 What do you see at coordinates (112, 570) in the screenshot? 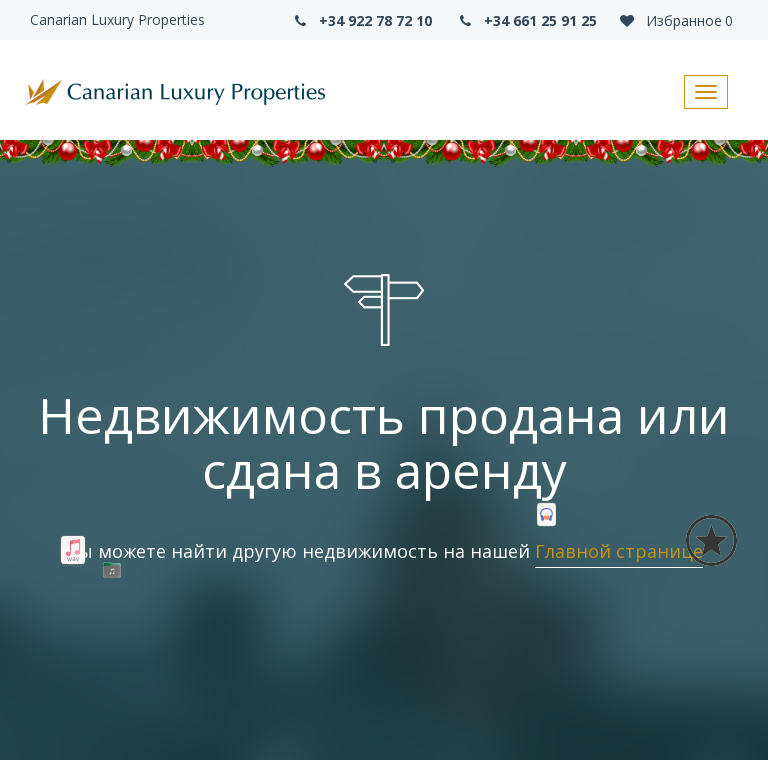
I see `open your music folder` at bounding box center [112, 570].